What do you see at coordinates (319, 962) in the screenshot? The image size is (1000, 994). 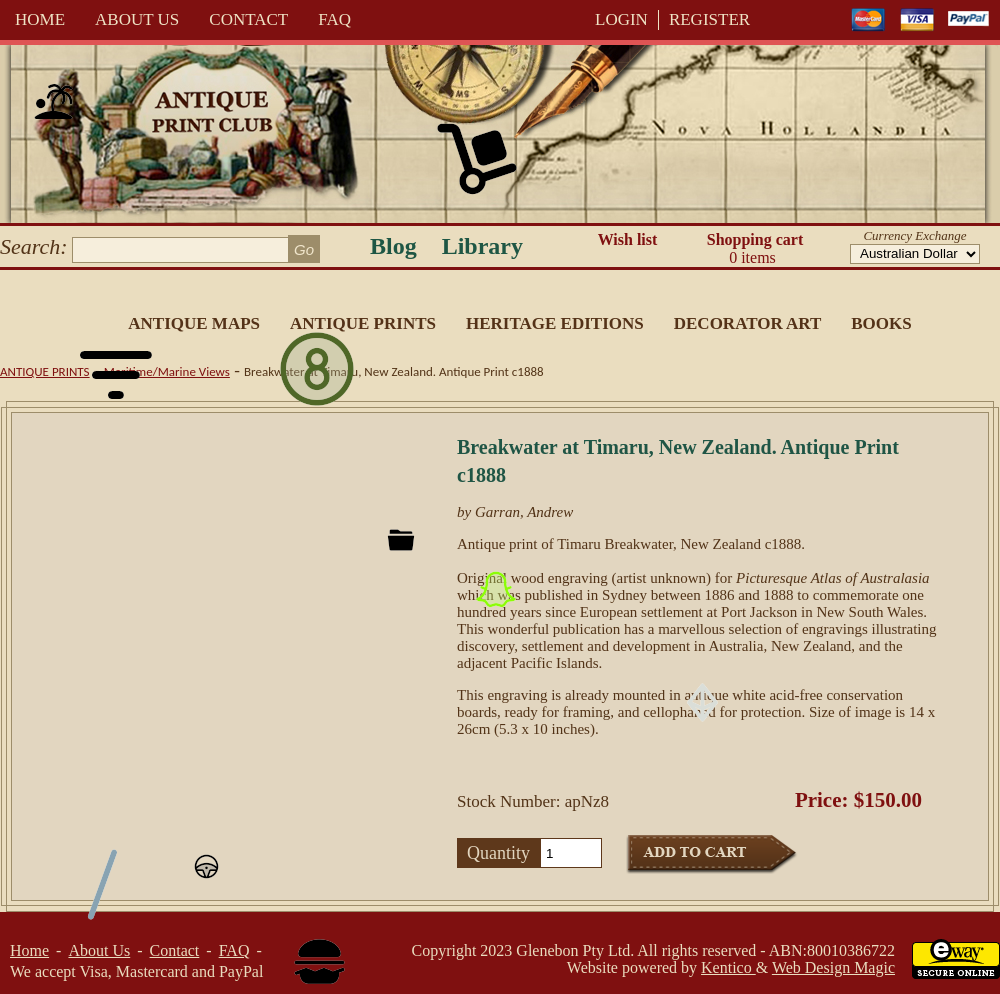 I see `open navigation menu` at bounding box center [319, 962].